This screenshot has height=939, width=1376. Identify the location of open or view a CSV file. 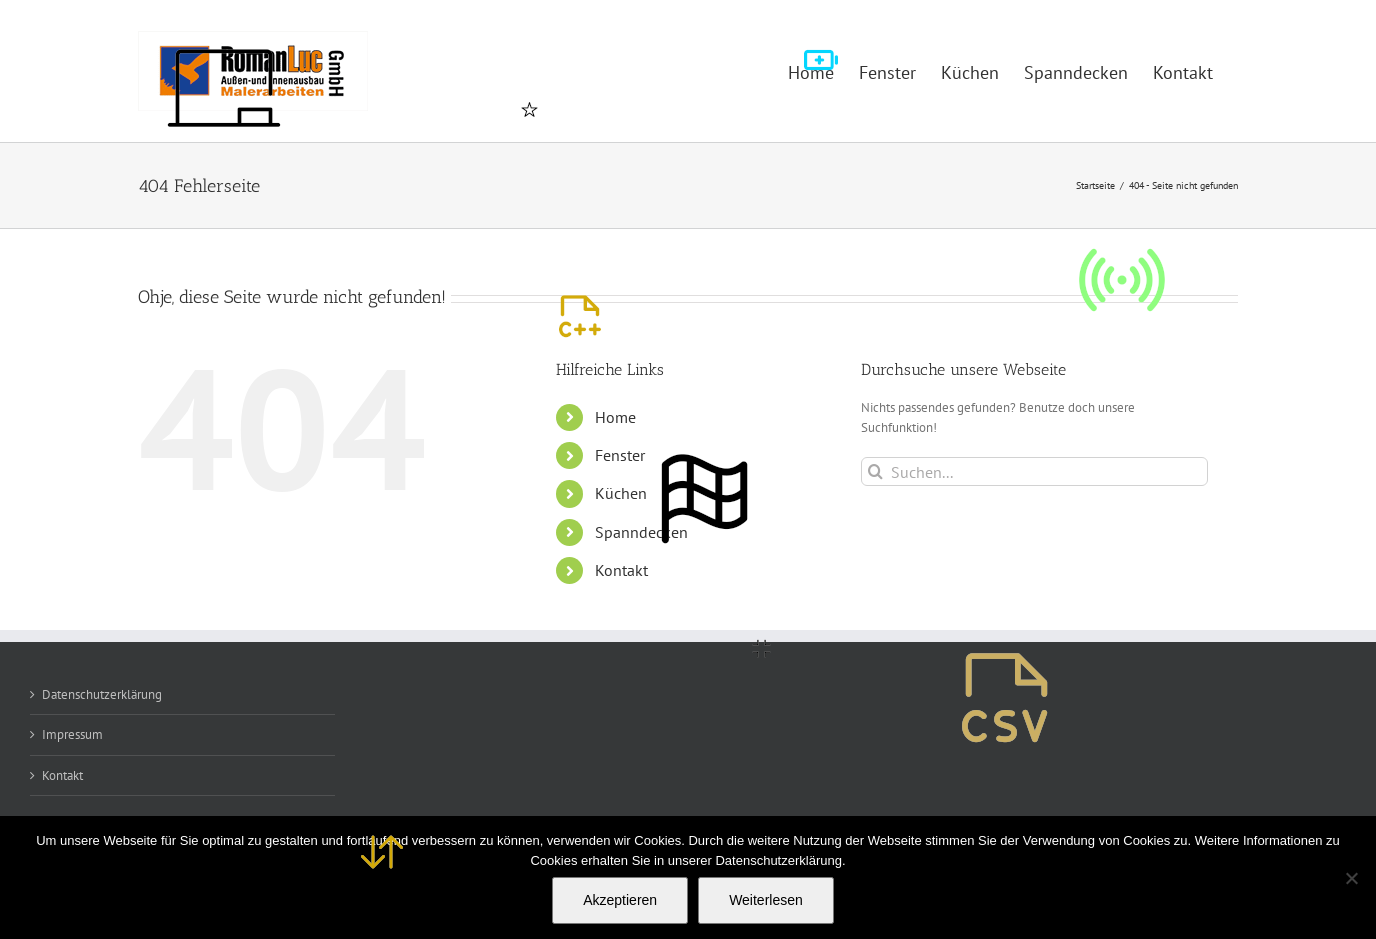
(1006, 701).